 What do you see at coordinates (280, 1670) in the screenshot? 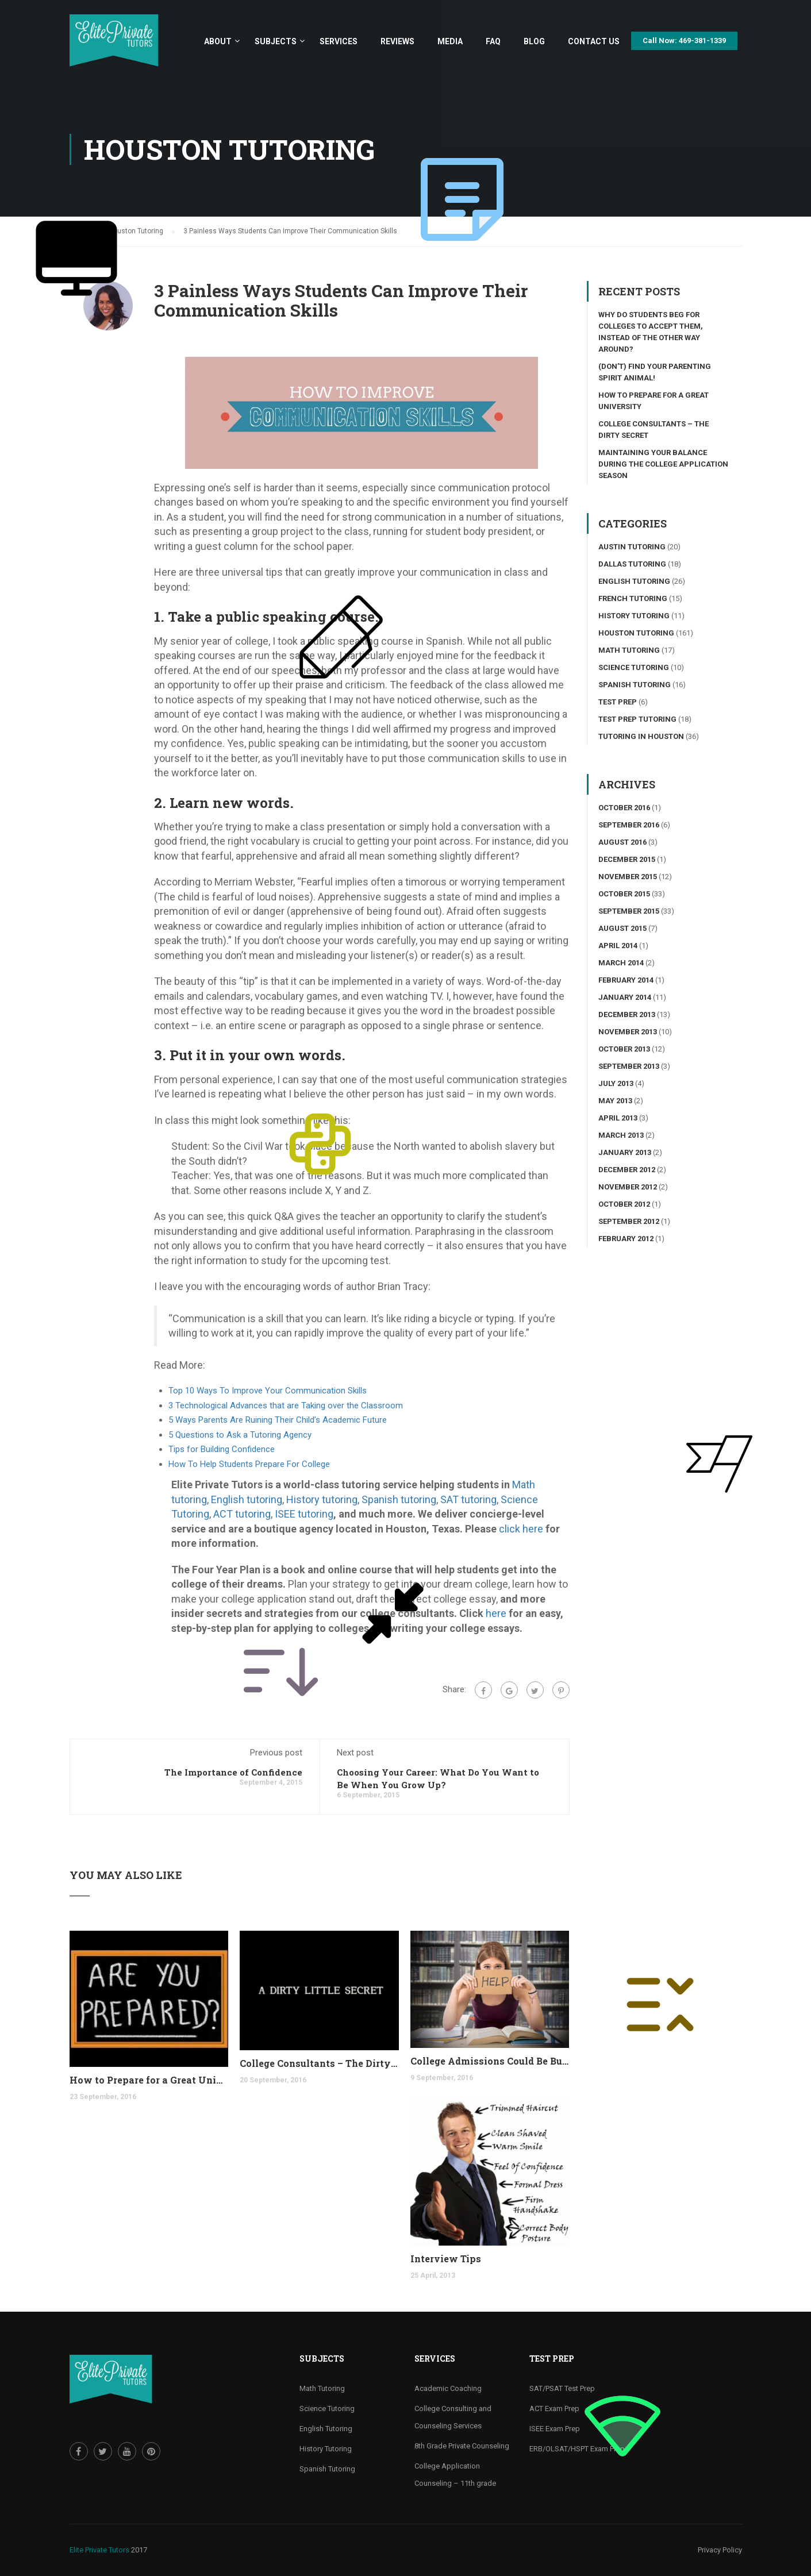
I see `sort items in descending order` at bounding box center [280, 1670].